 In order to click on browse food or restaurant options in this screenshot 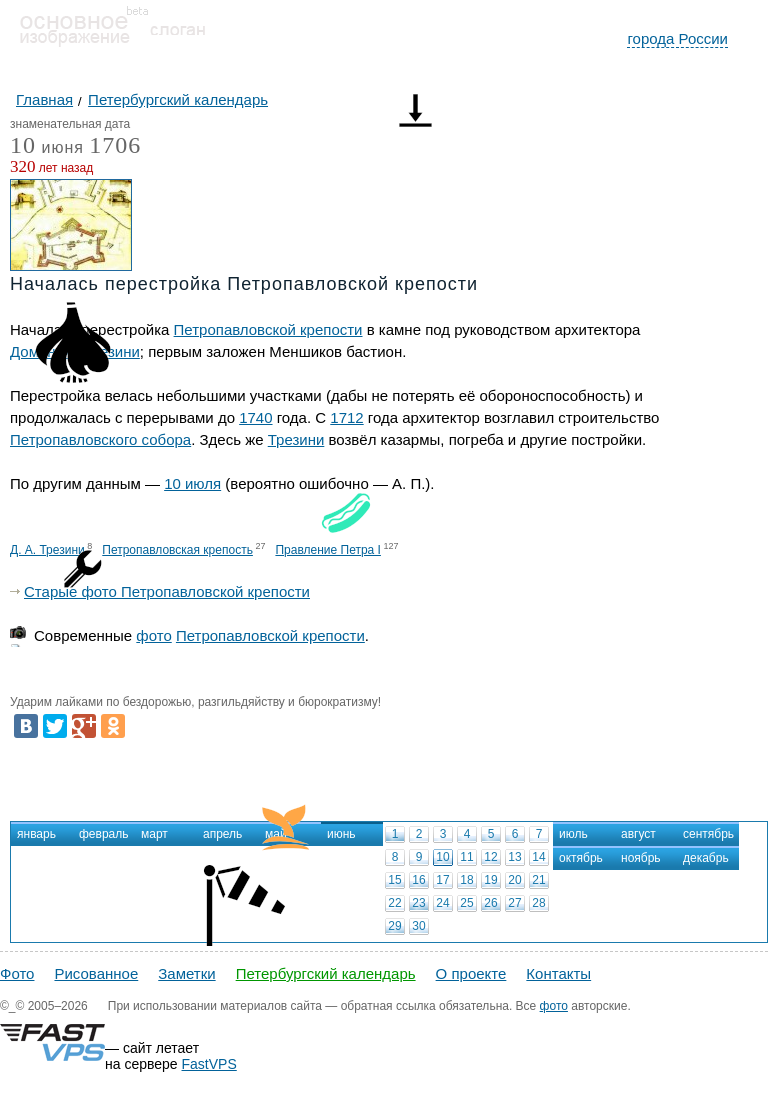, I will do `click(346, 513)`.